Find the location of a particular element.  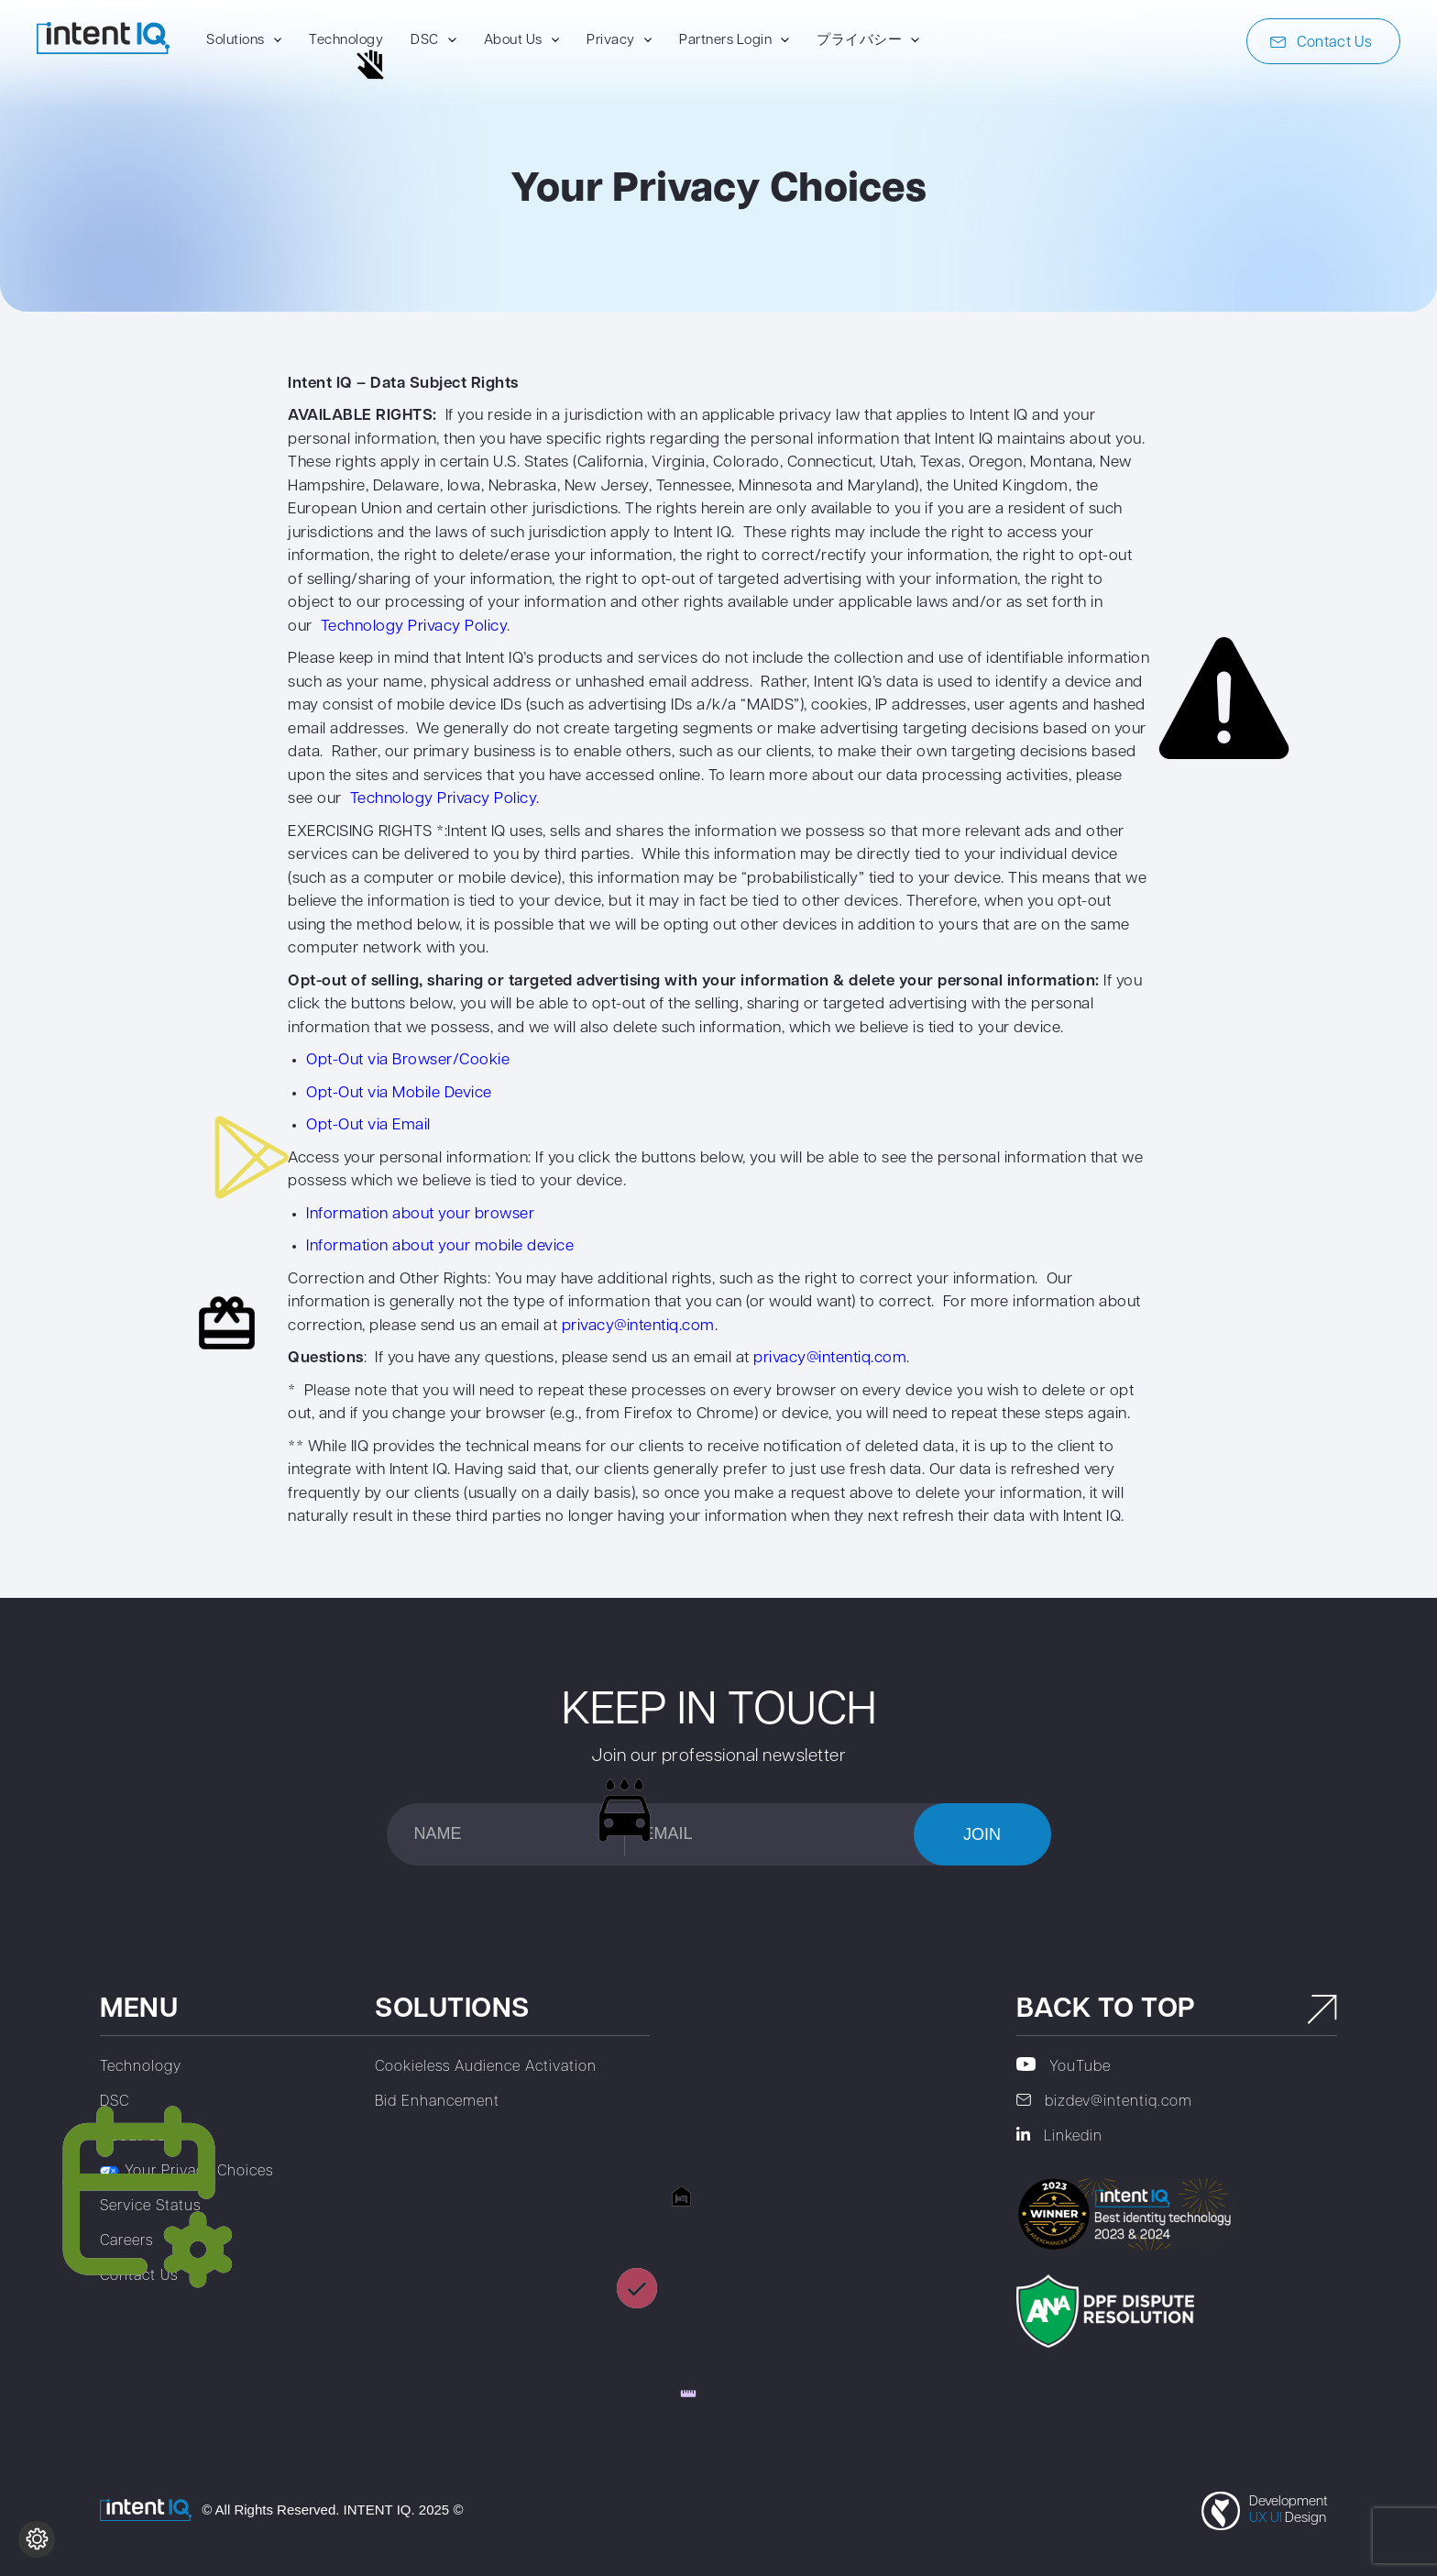

do not touch - indicates touchscreen disabled is located at coordinates (371, 65).